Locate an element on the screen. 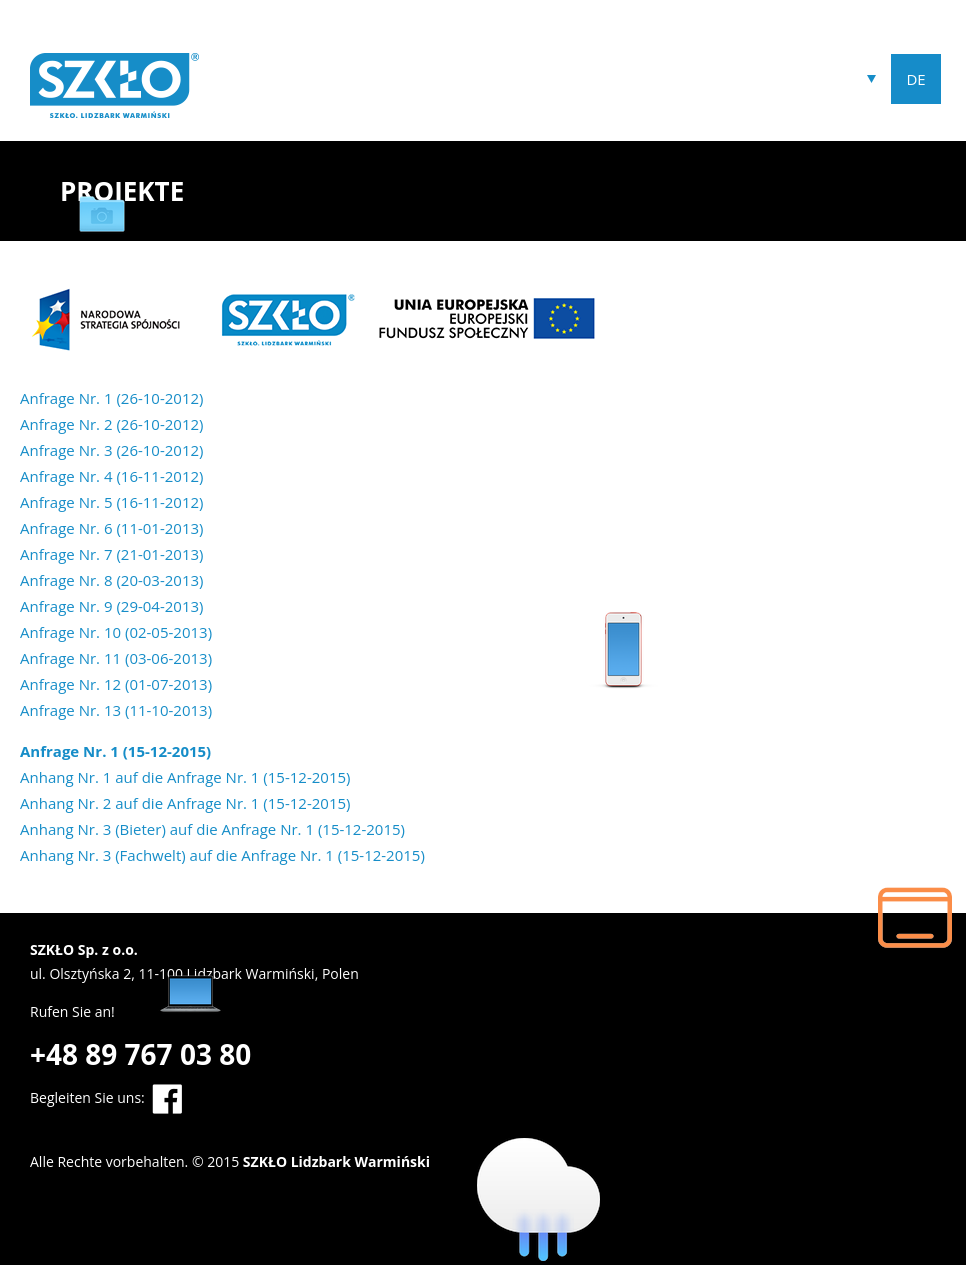 This screenshot has width=966, height=1265. represents this macbook device in system settings is located at coordinates (190, 988).